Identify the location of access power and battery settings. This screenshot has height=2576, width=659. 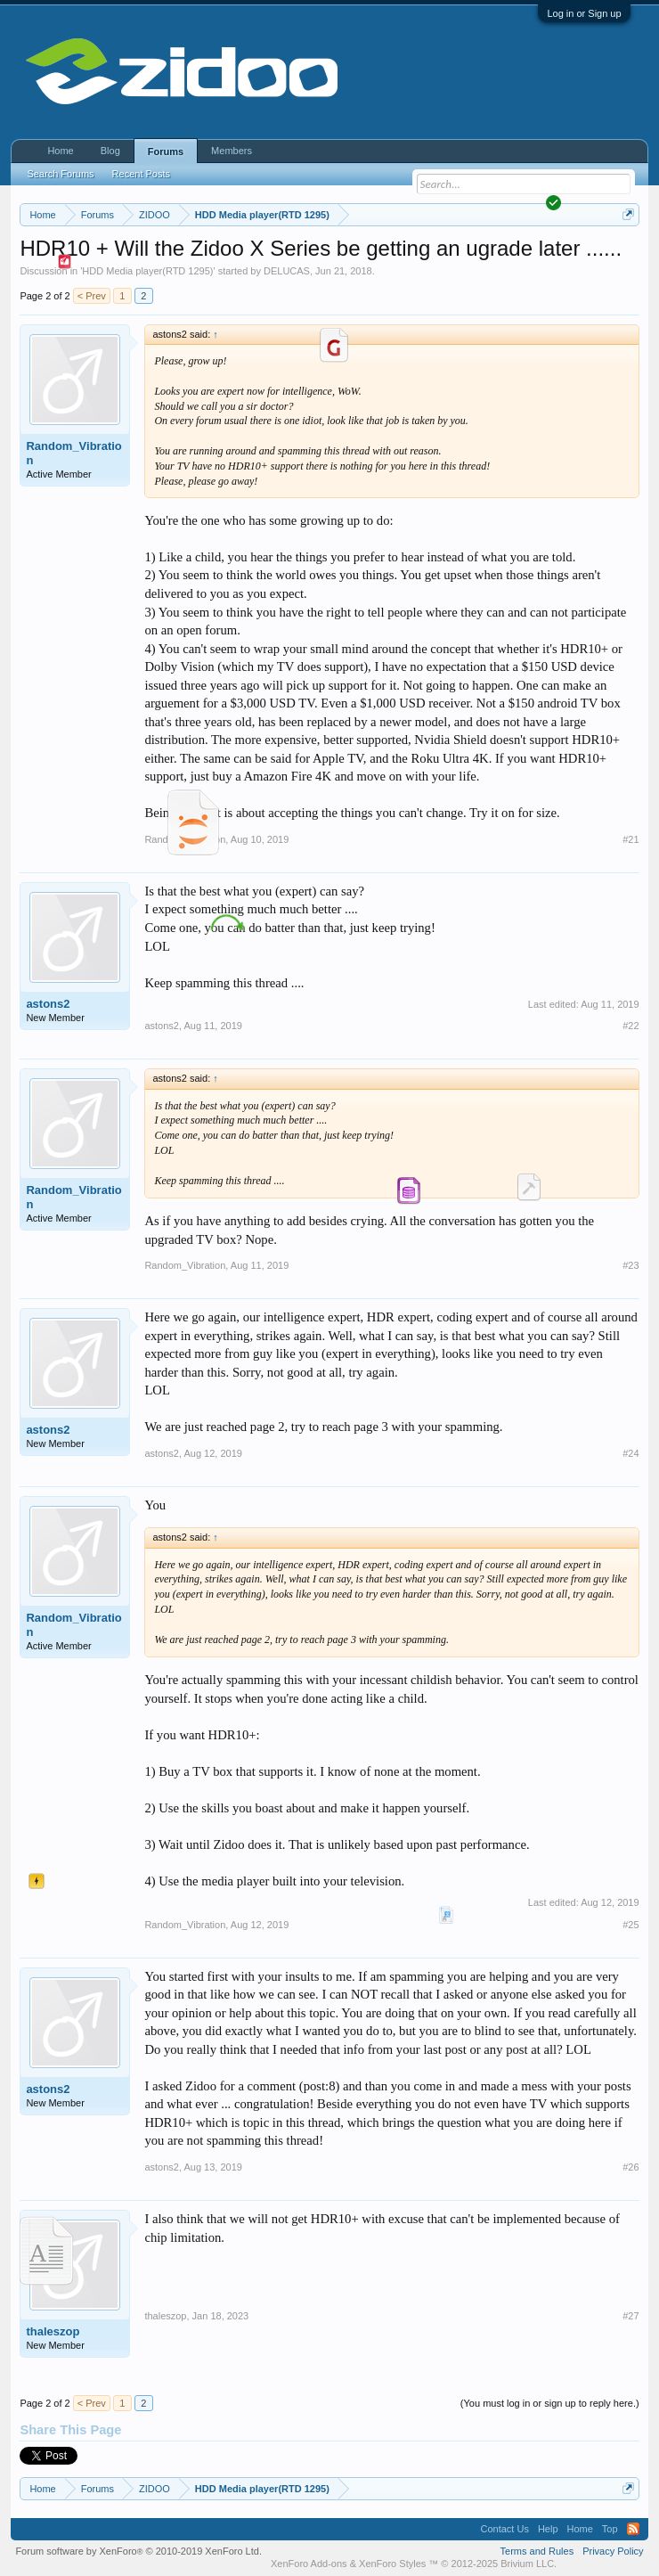
(37, 1881).